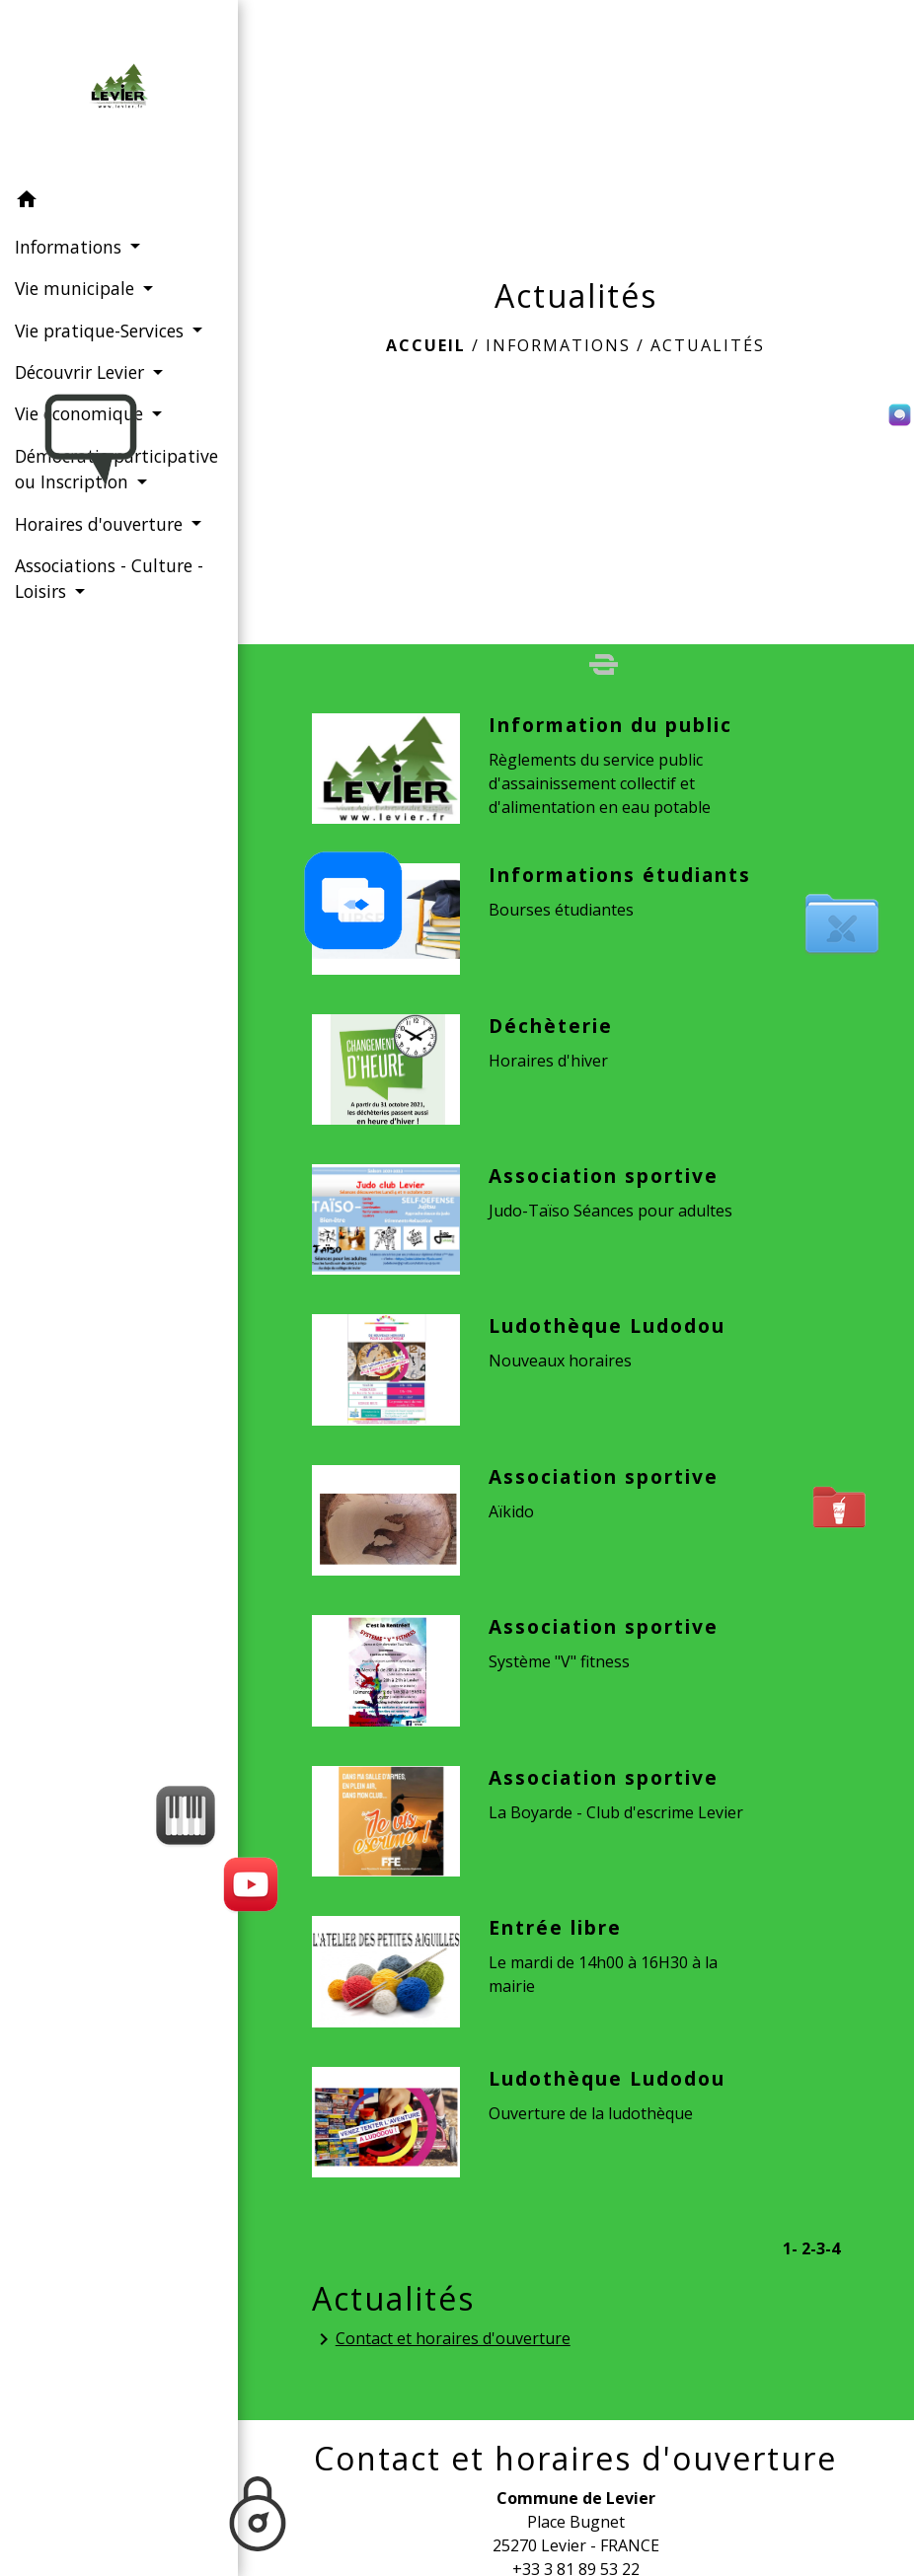 This screenshot has height=2576, width=914. What do you see at coordinates (186, 1815) in the screenshot?
I see `open virtual midi piano keyboard app` at bounding box center [186, 1815].